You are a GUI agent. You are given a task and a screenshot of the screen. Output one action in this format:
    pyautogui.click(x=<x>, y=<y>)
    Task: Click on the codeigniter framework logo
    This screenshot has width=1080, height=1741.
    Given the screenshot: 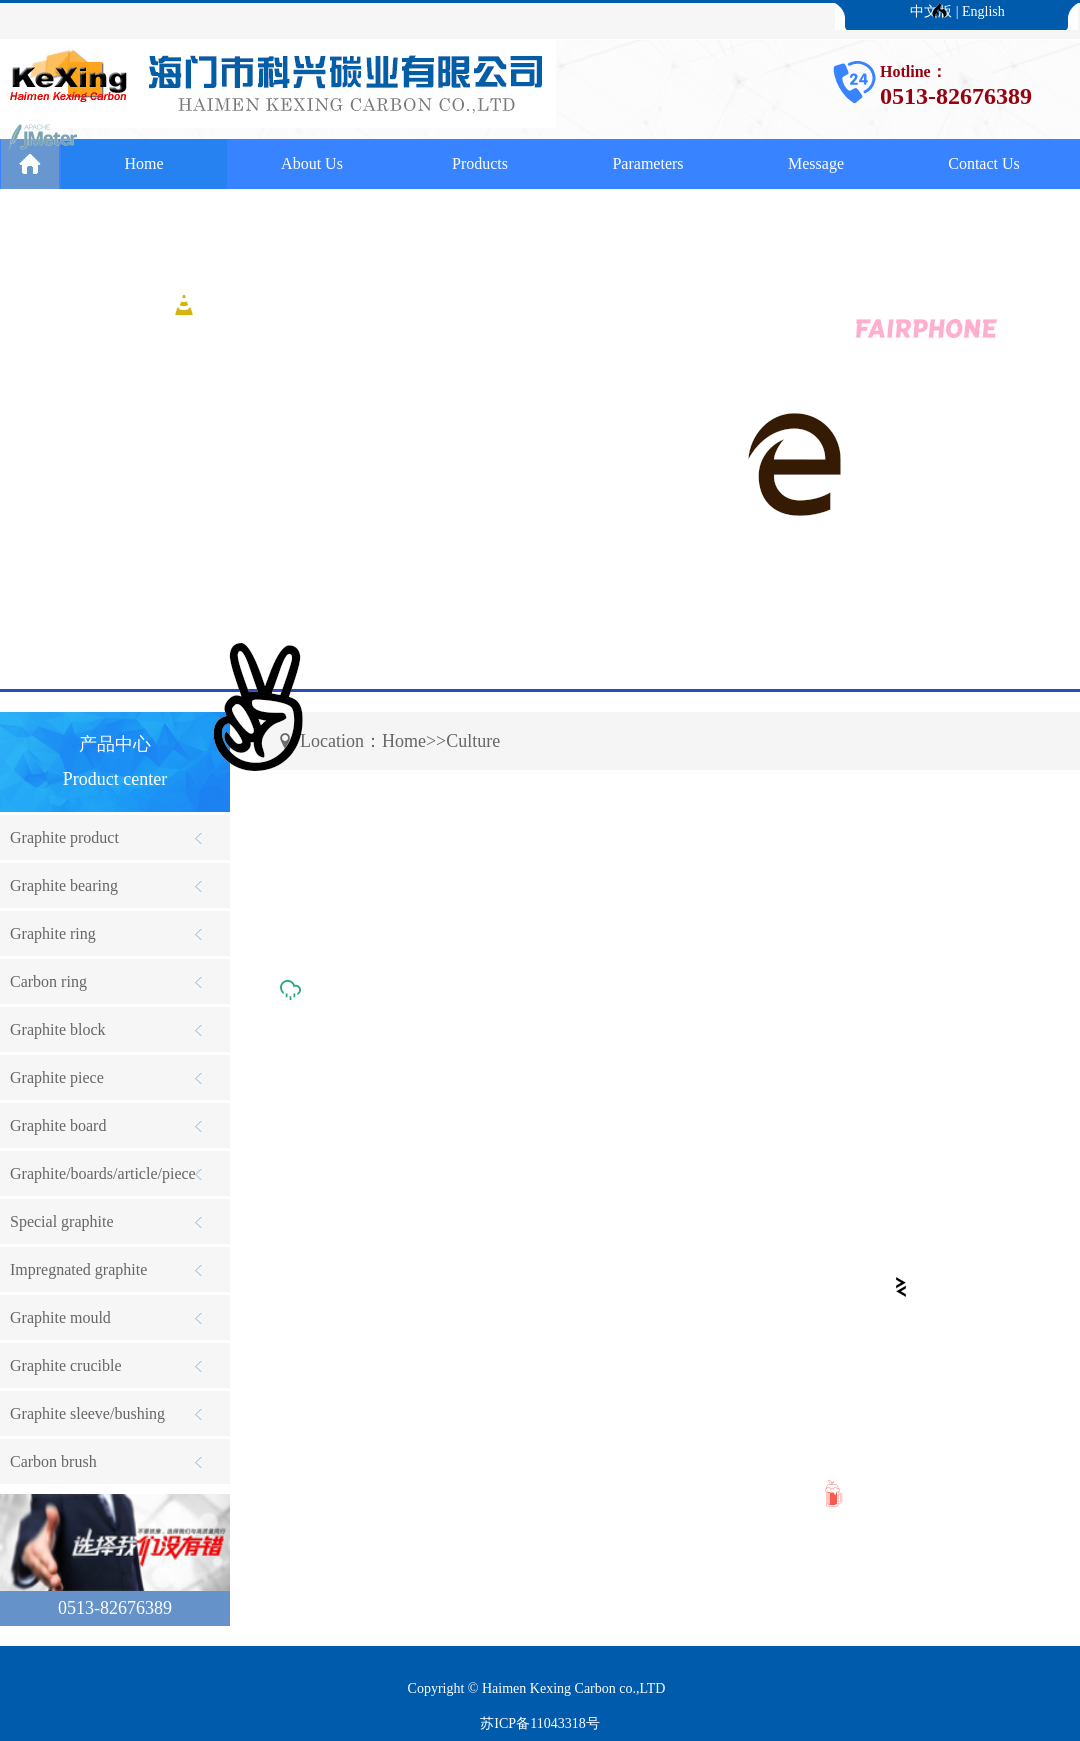 What is the action you would take?
    pyautogui.click(x=939, y=10)
    